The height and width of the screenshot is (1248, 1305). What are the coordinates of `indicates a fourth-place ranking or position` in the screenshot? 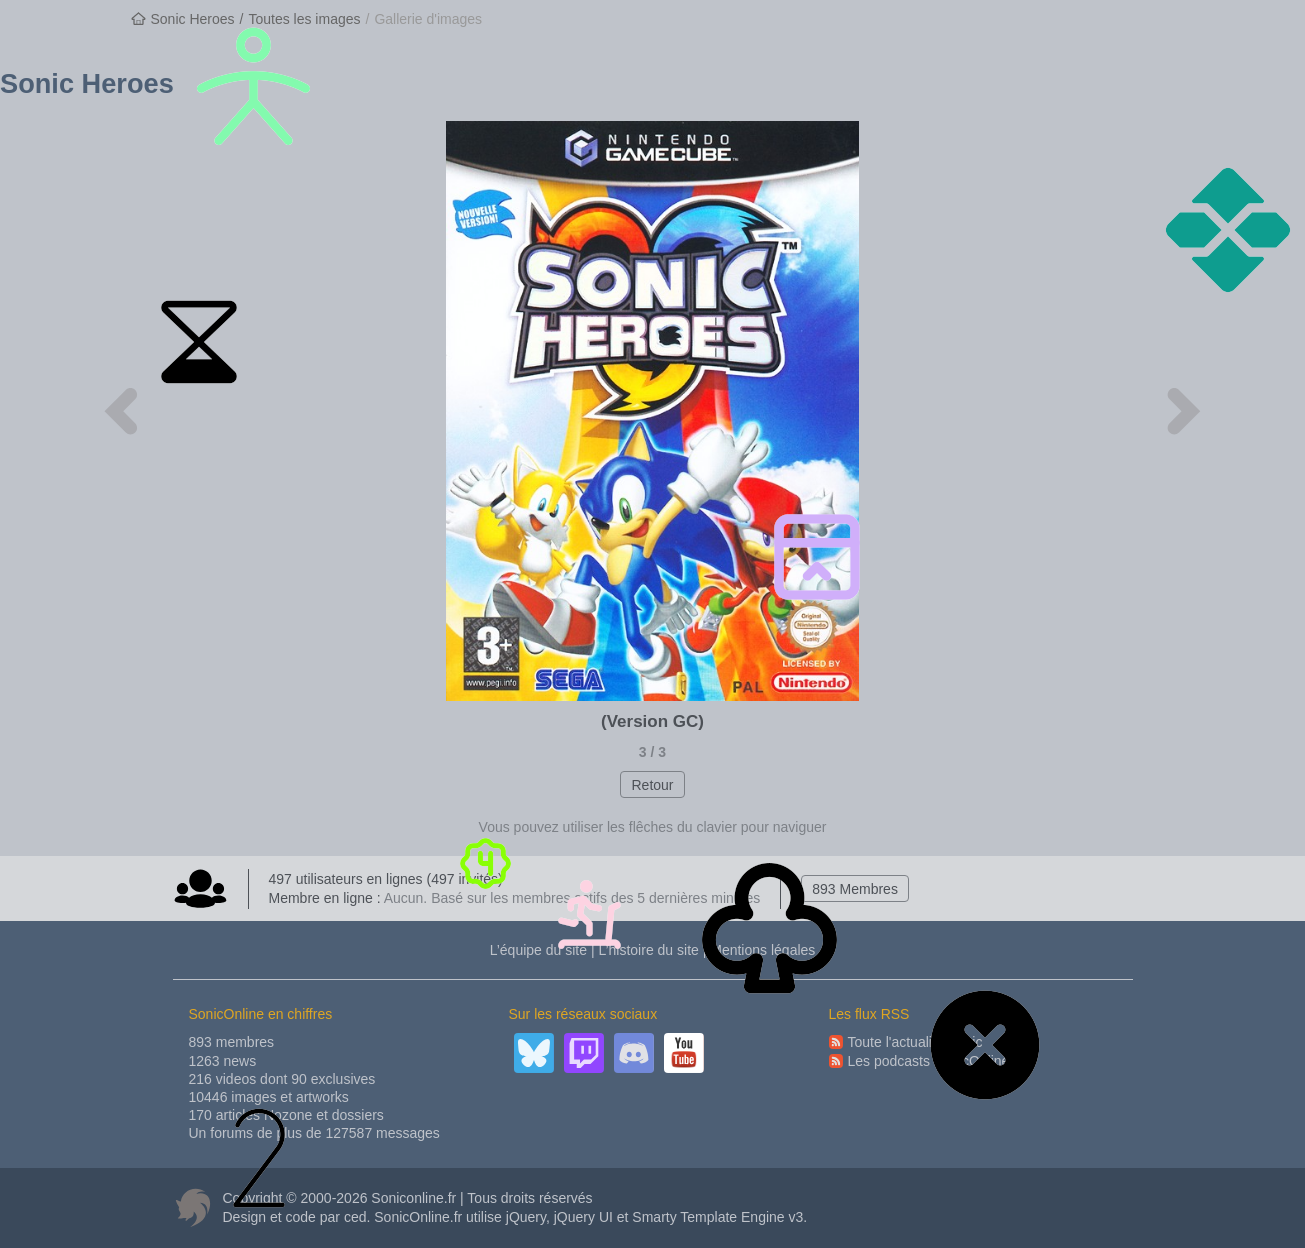 It's located at (485, 863).